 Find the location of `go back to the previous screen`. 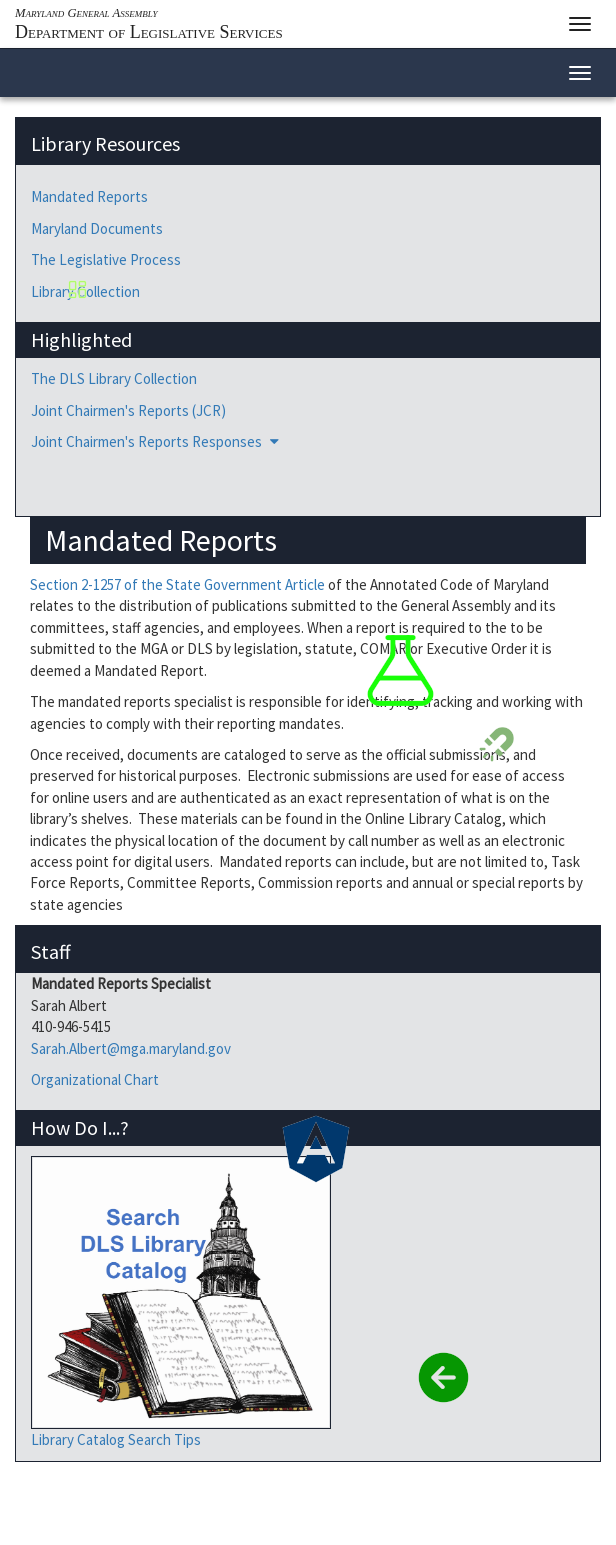

go back to the previous screen is located at coordinates (443, 1377).